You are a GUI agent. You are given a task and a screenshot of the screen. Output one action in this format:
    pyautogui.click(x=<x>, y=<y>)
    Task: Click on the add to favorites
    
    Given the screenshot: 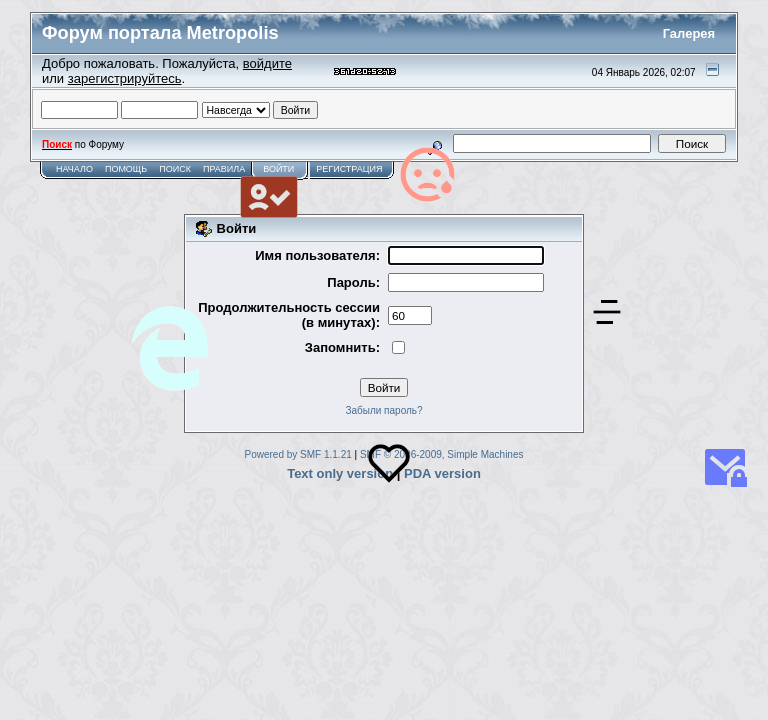 What is the action you would take?
    pyautogui.click(x=389, y=463)
    